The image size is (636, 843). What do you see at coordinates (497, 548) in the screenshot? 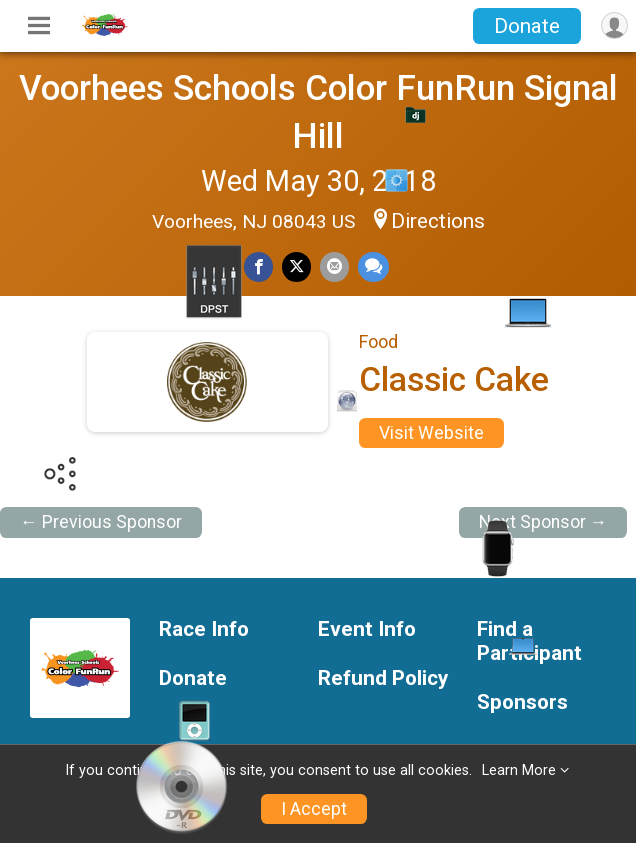
I see `apple watch device icon` at bounding box center [497, 548].